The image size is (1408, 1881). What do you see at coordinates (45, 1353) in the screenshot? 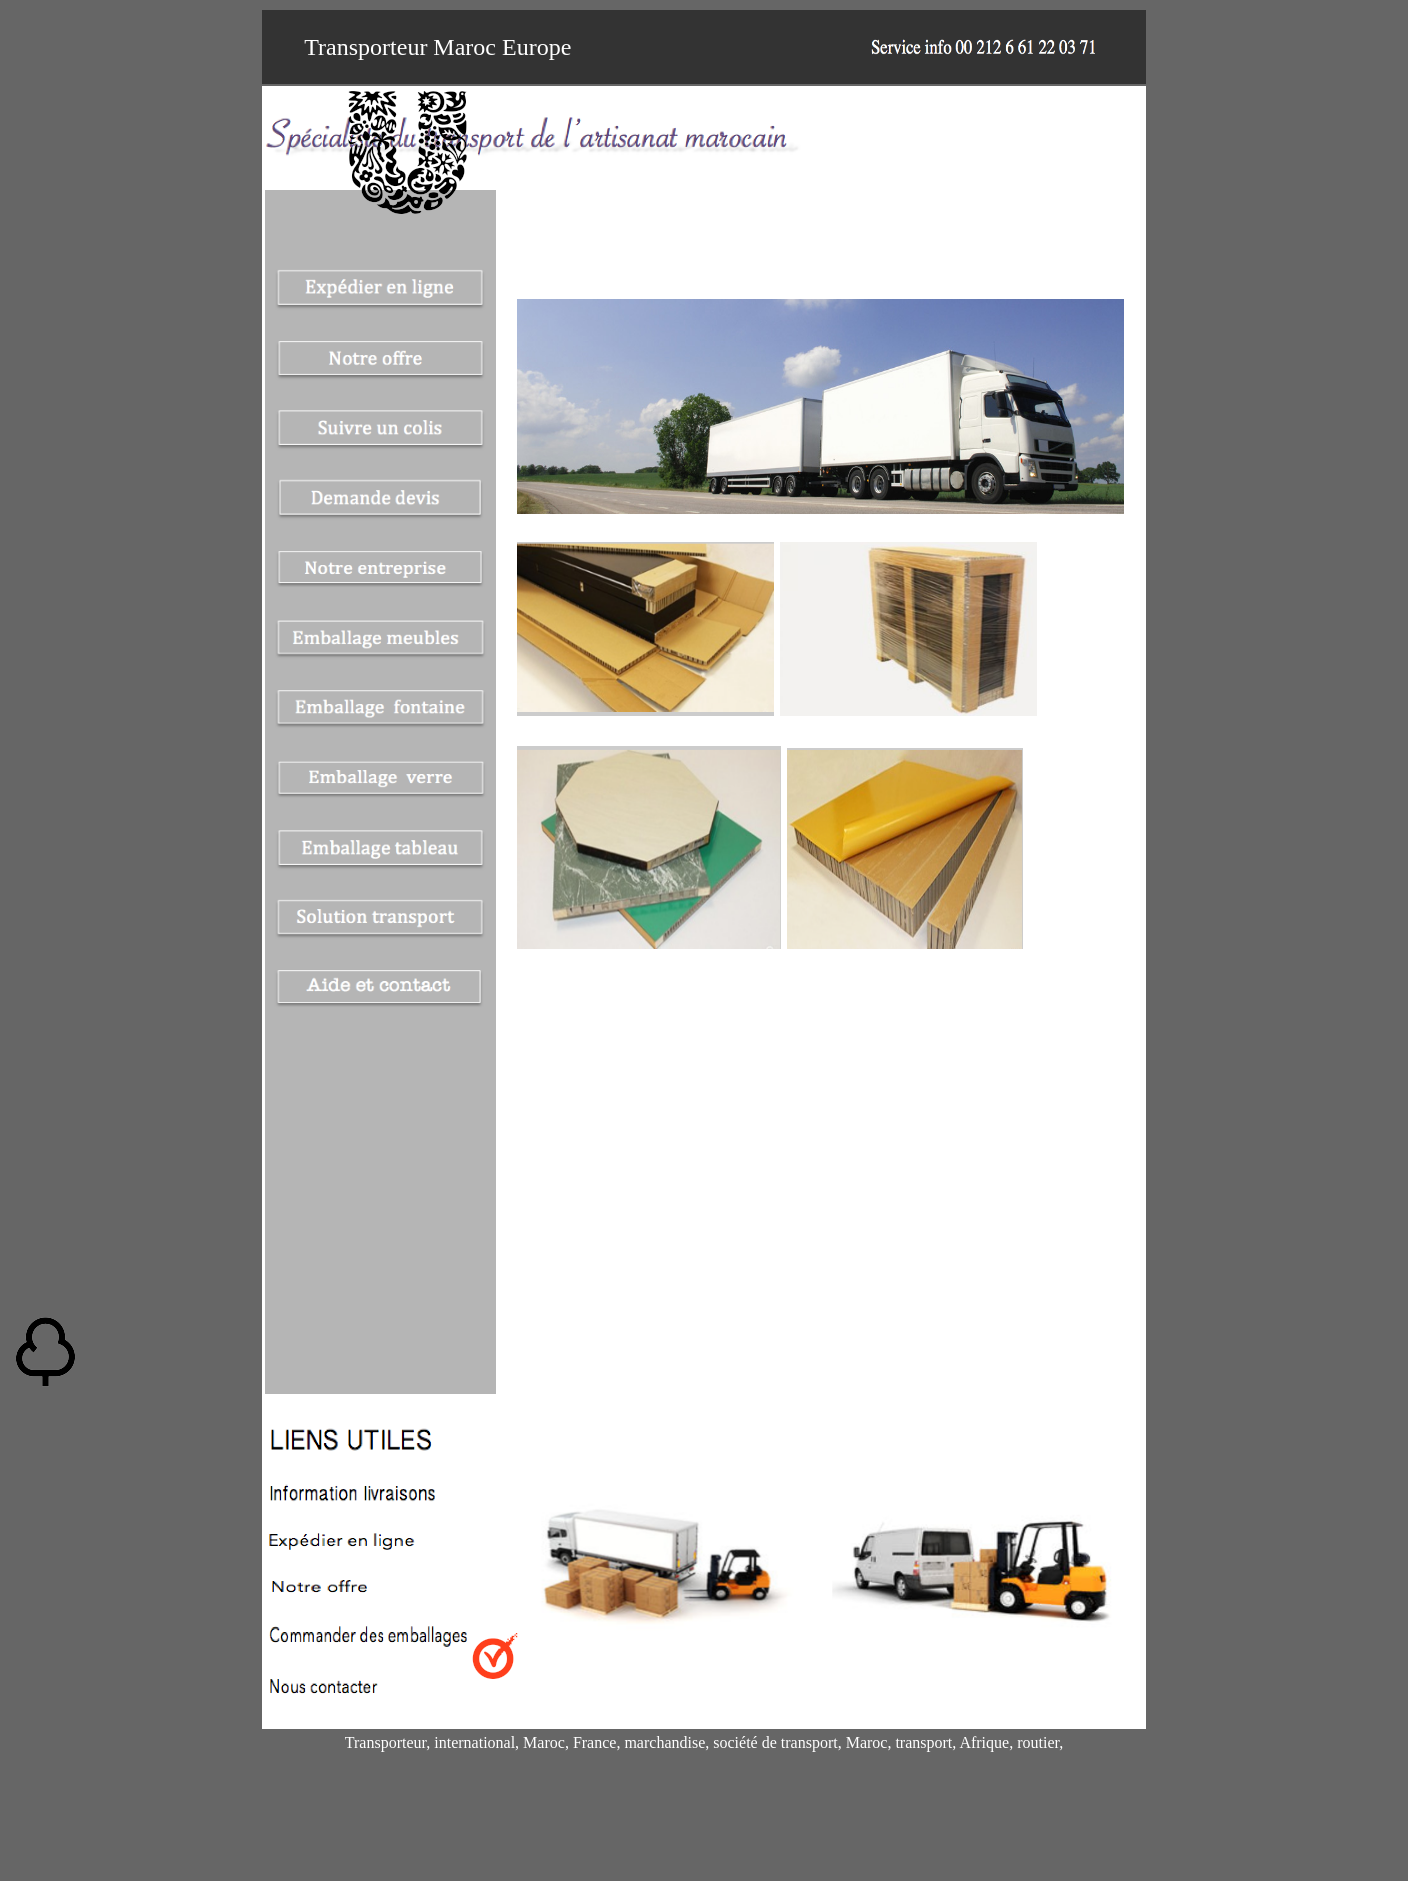
I see `access nature or environmental settings` at bounding box center [45, 1353].